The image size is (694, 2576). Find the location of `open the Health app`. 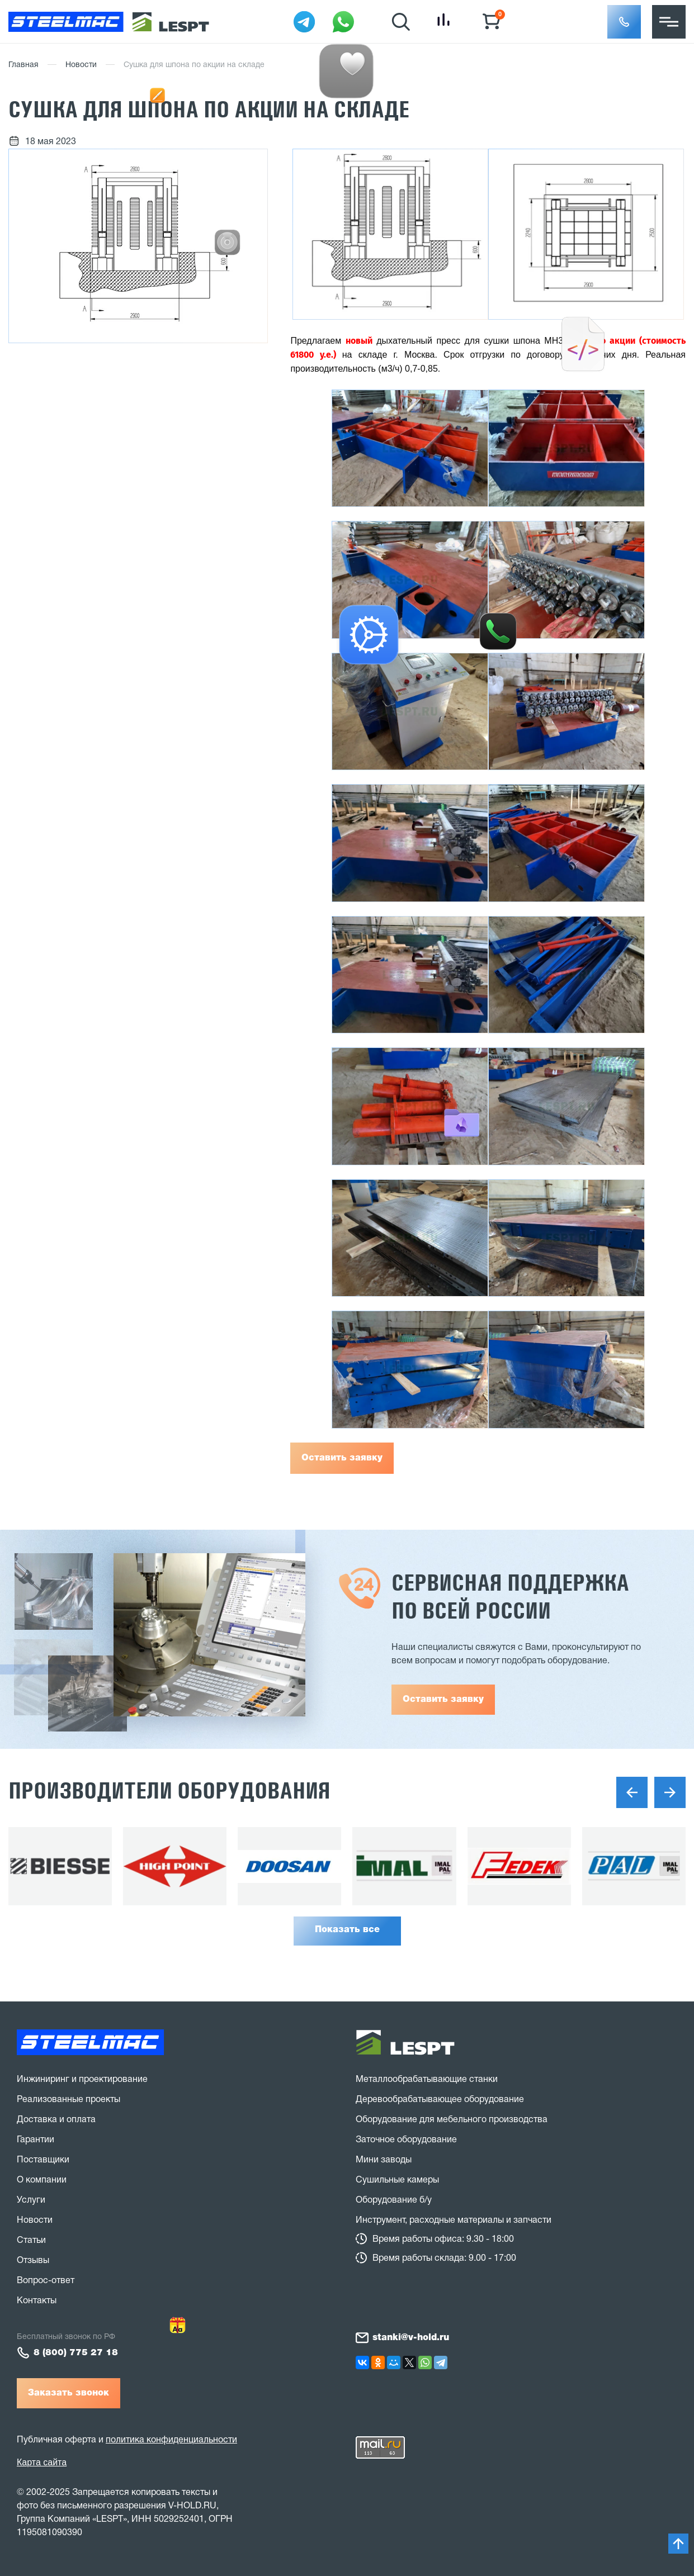

open the Health app is located at coordinates (346, 71).